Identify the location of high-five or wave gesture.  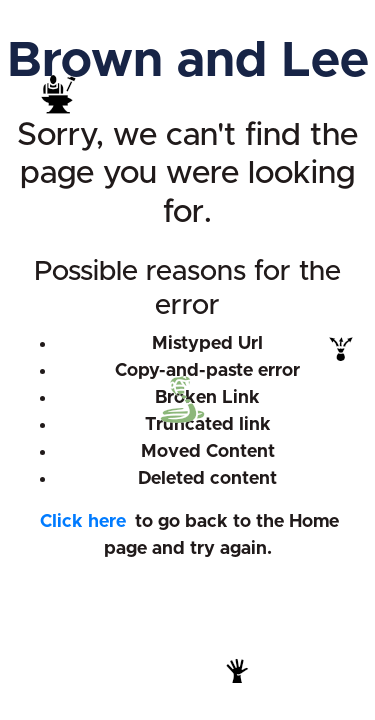
(237, 671).